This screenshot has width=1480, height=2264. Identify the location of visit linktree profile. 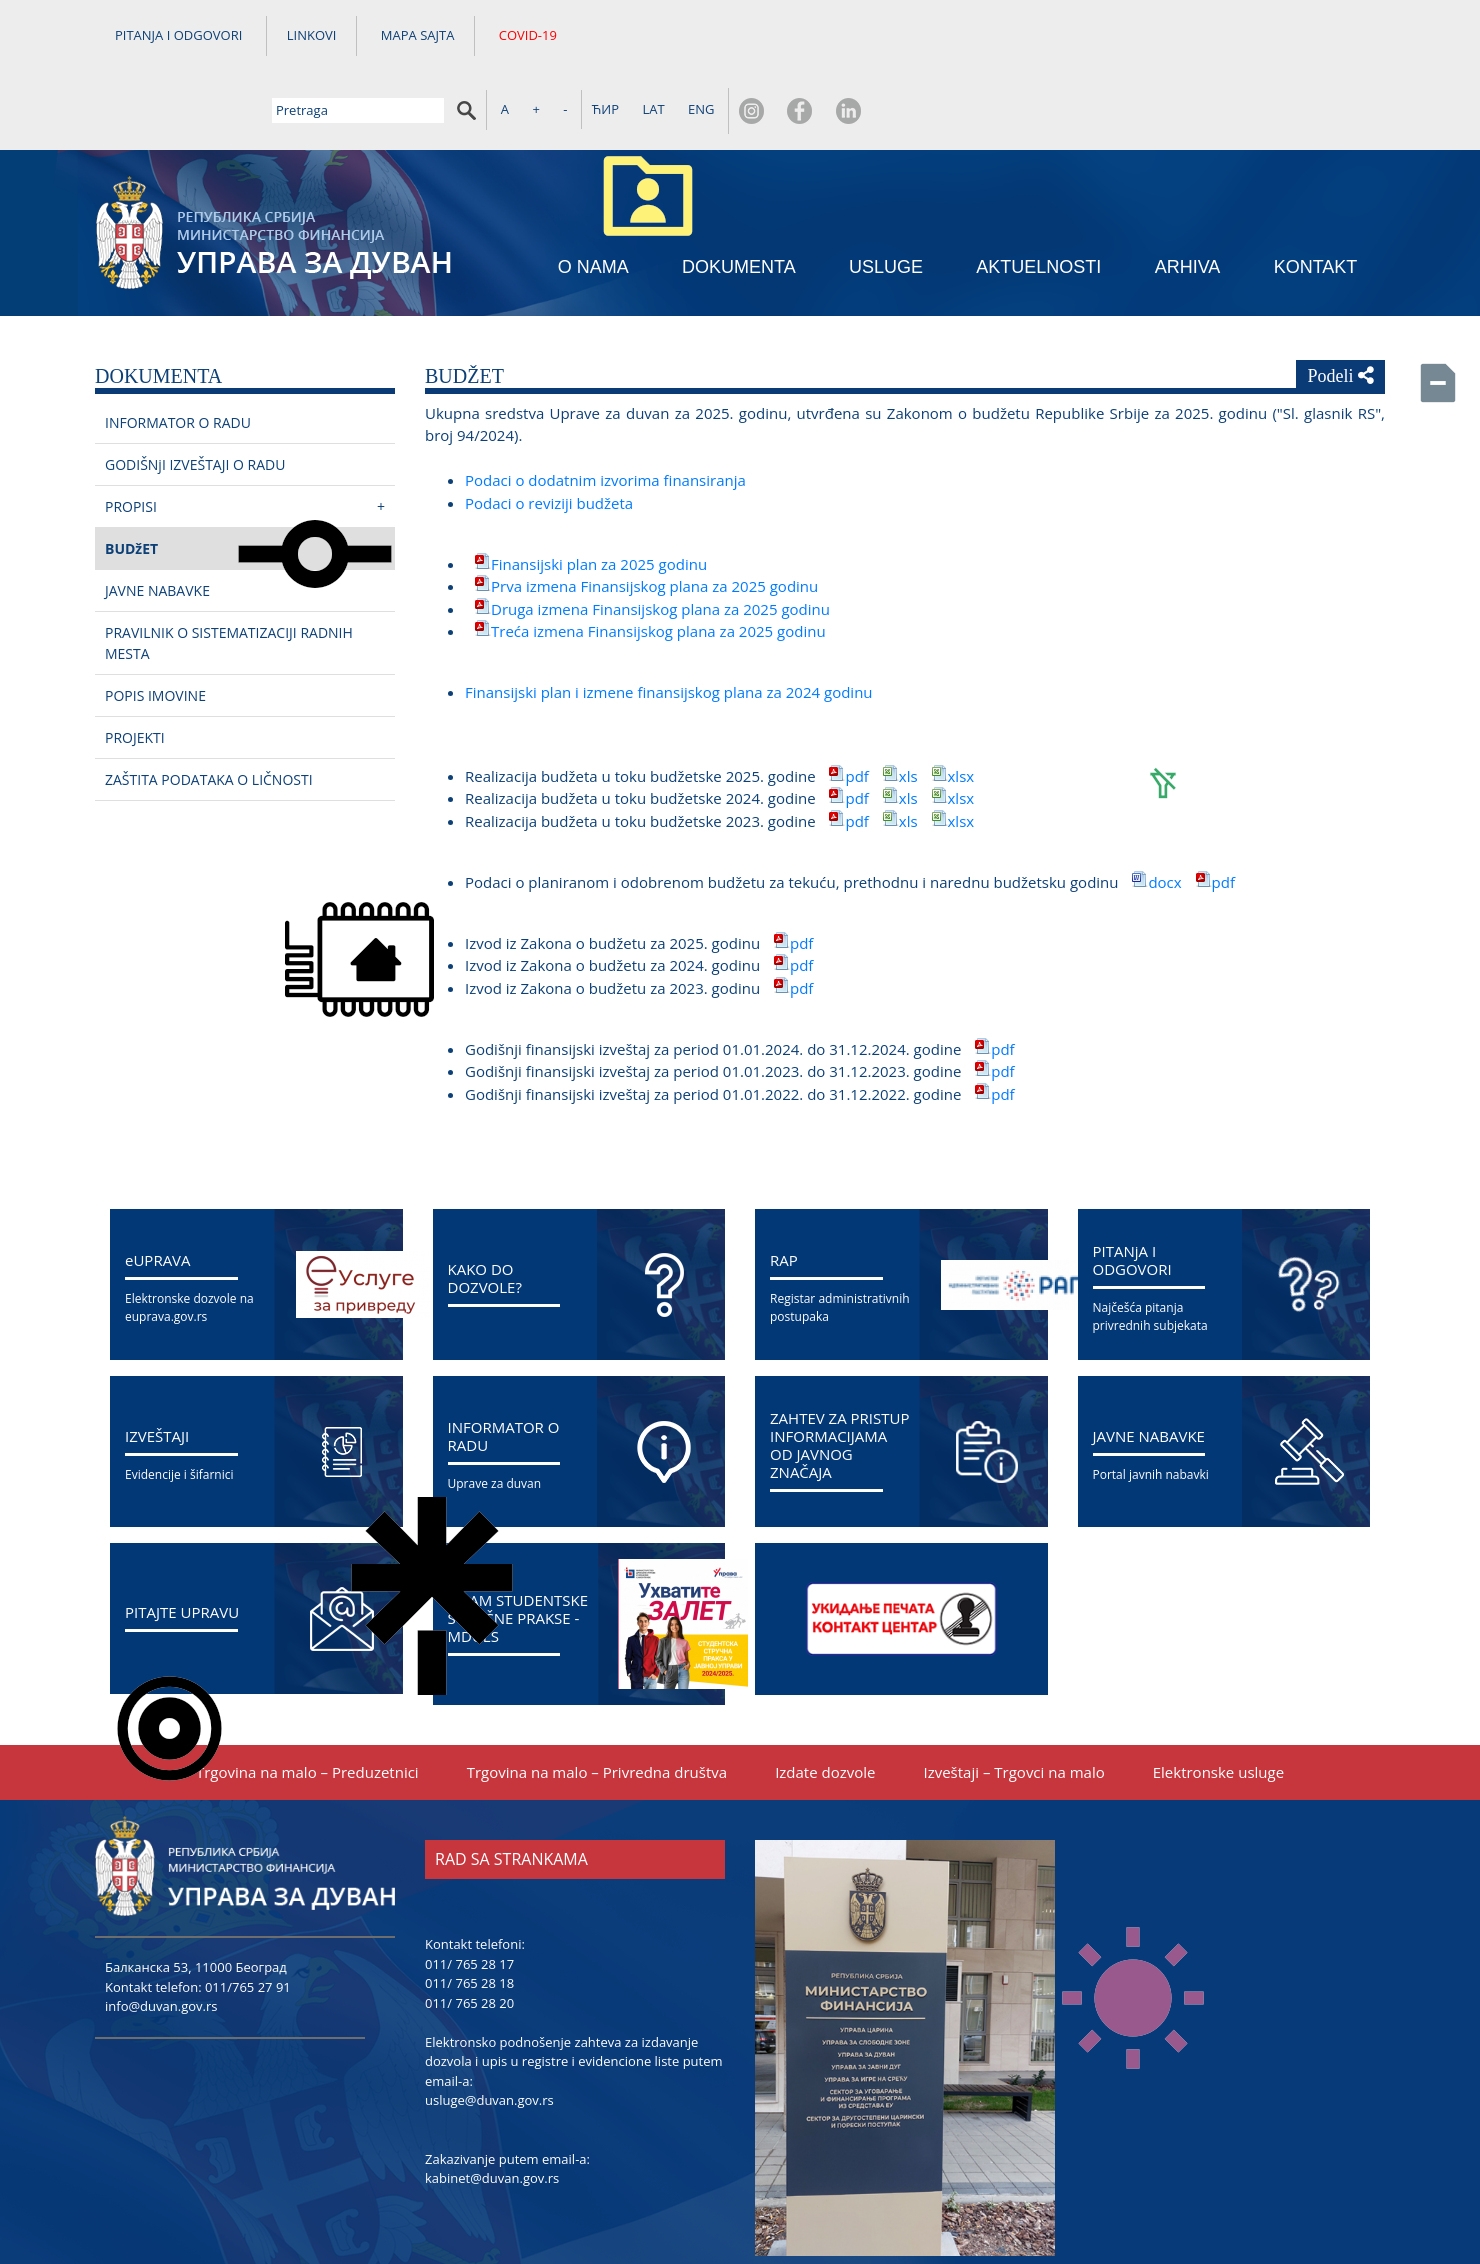
(432, 1596).